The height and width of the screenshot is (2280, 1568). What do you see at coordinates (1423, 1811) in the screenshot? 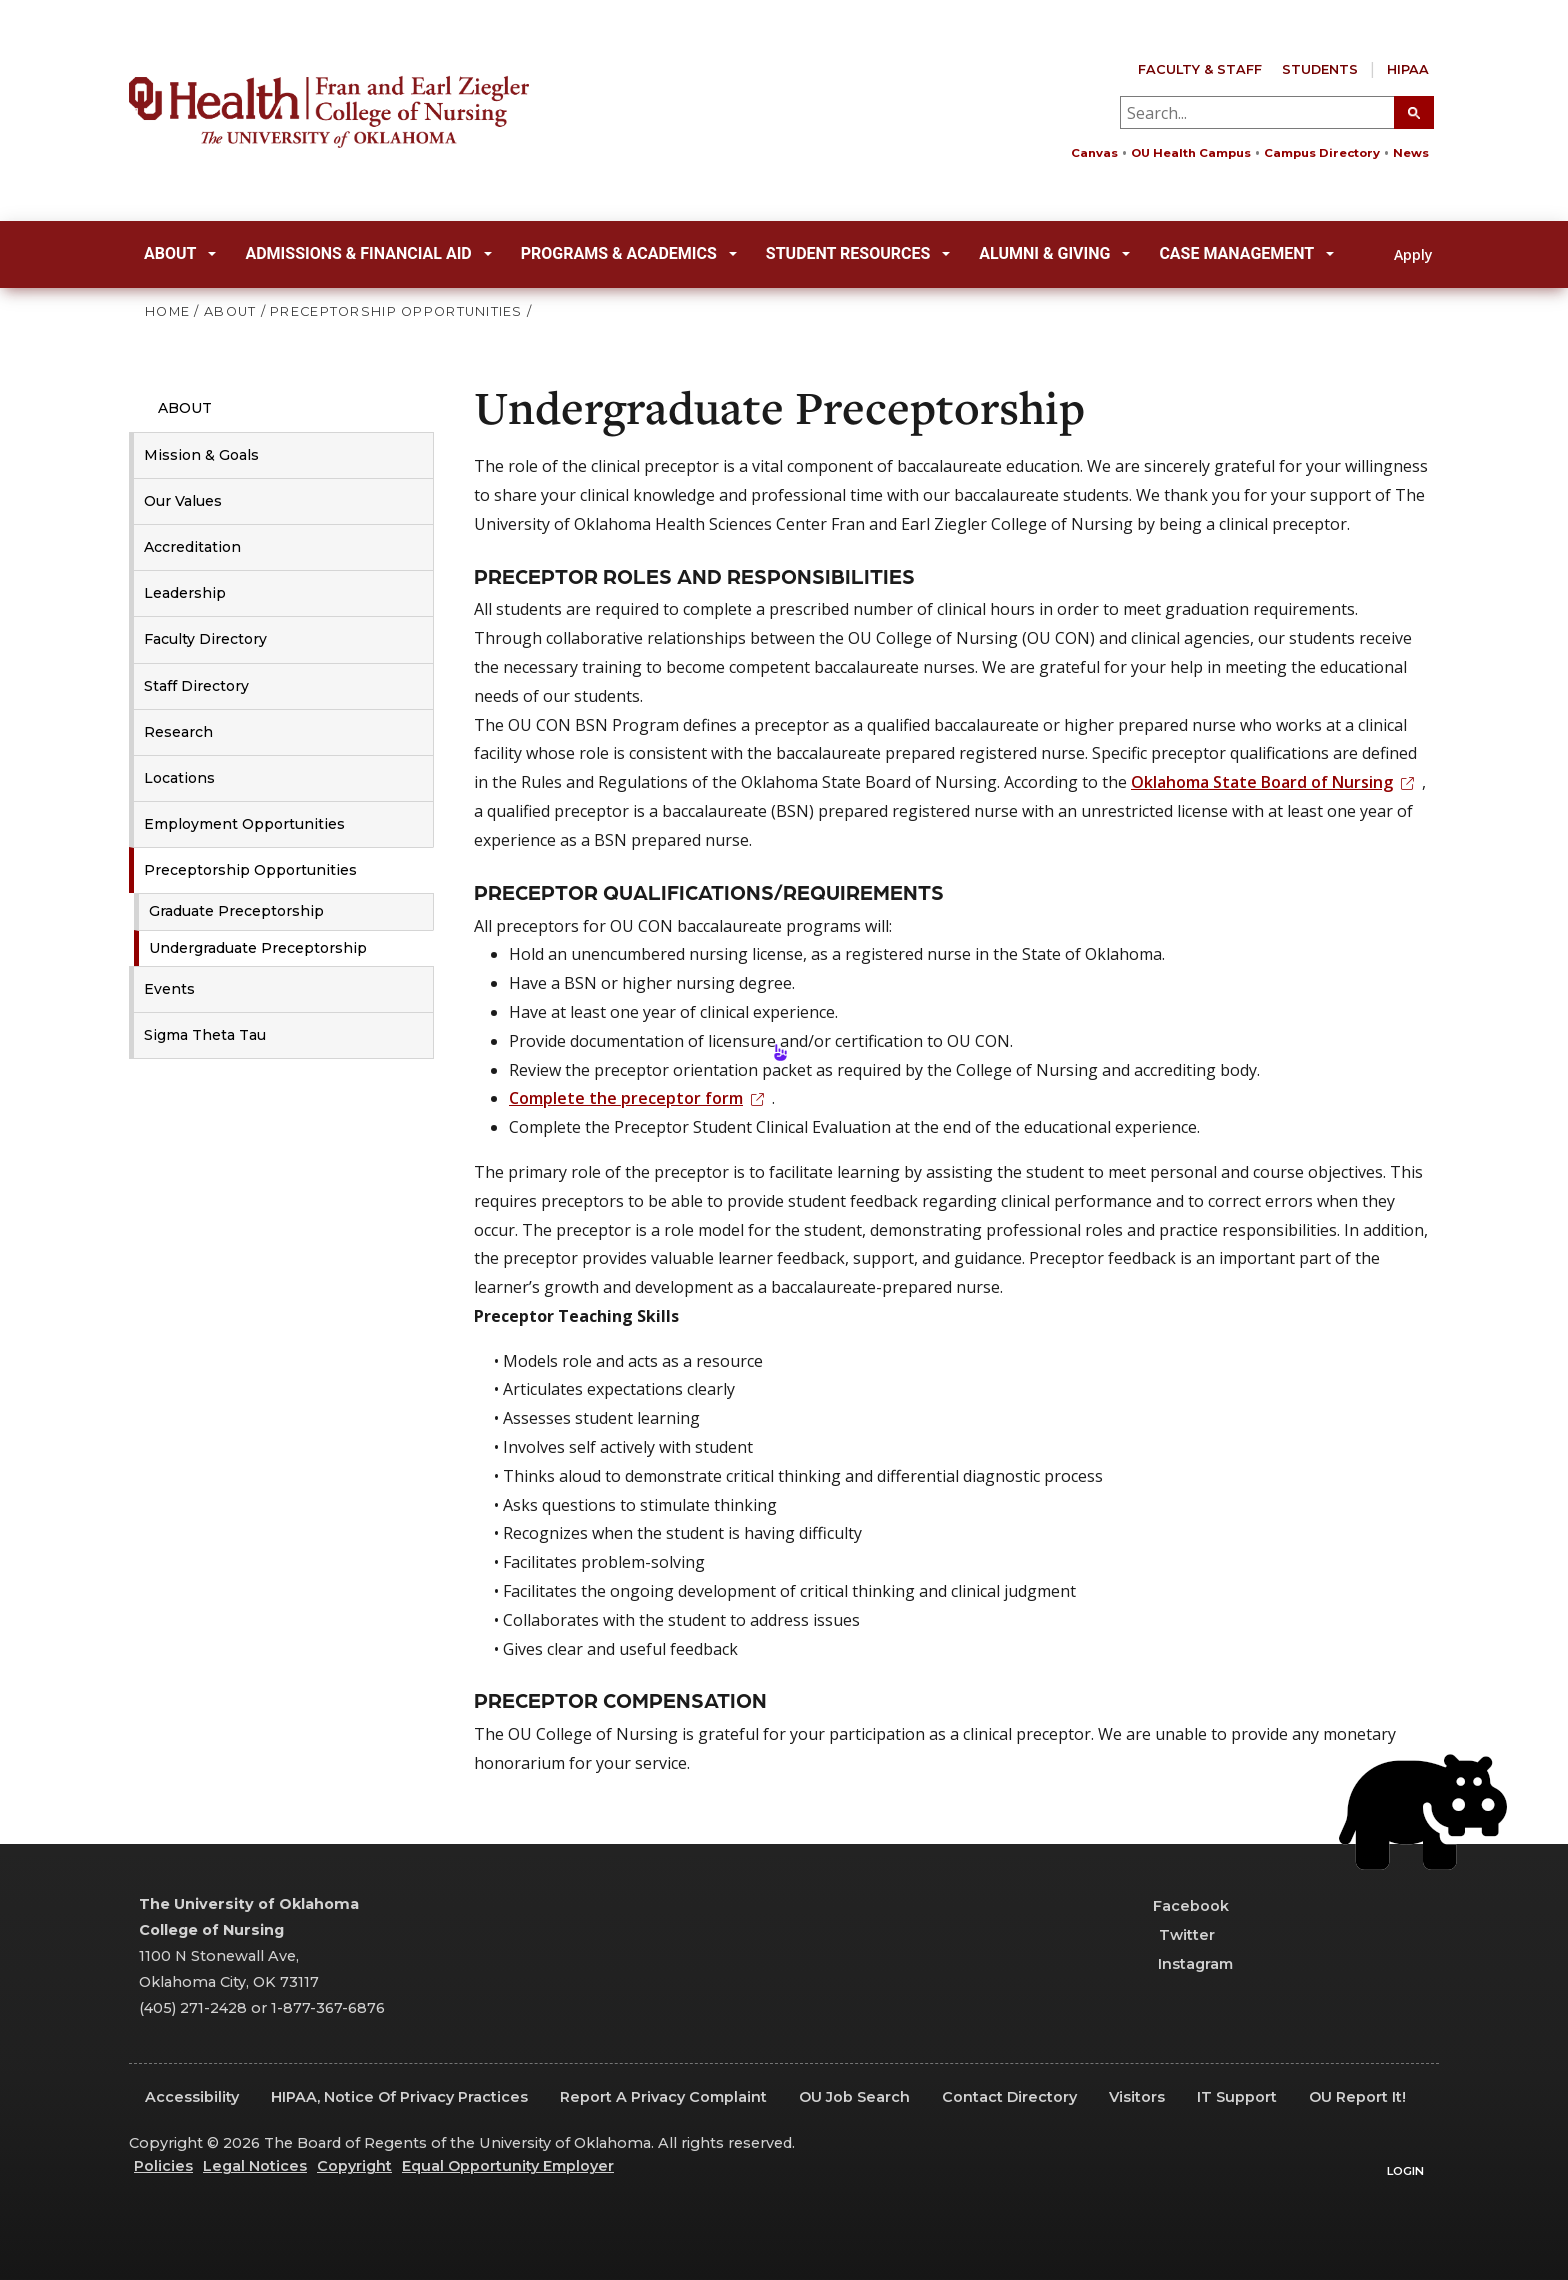
I see `hippo animal icon` at bounding box center [1423, 1811].